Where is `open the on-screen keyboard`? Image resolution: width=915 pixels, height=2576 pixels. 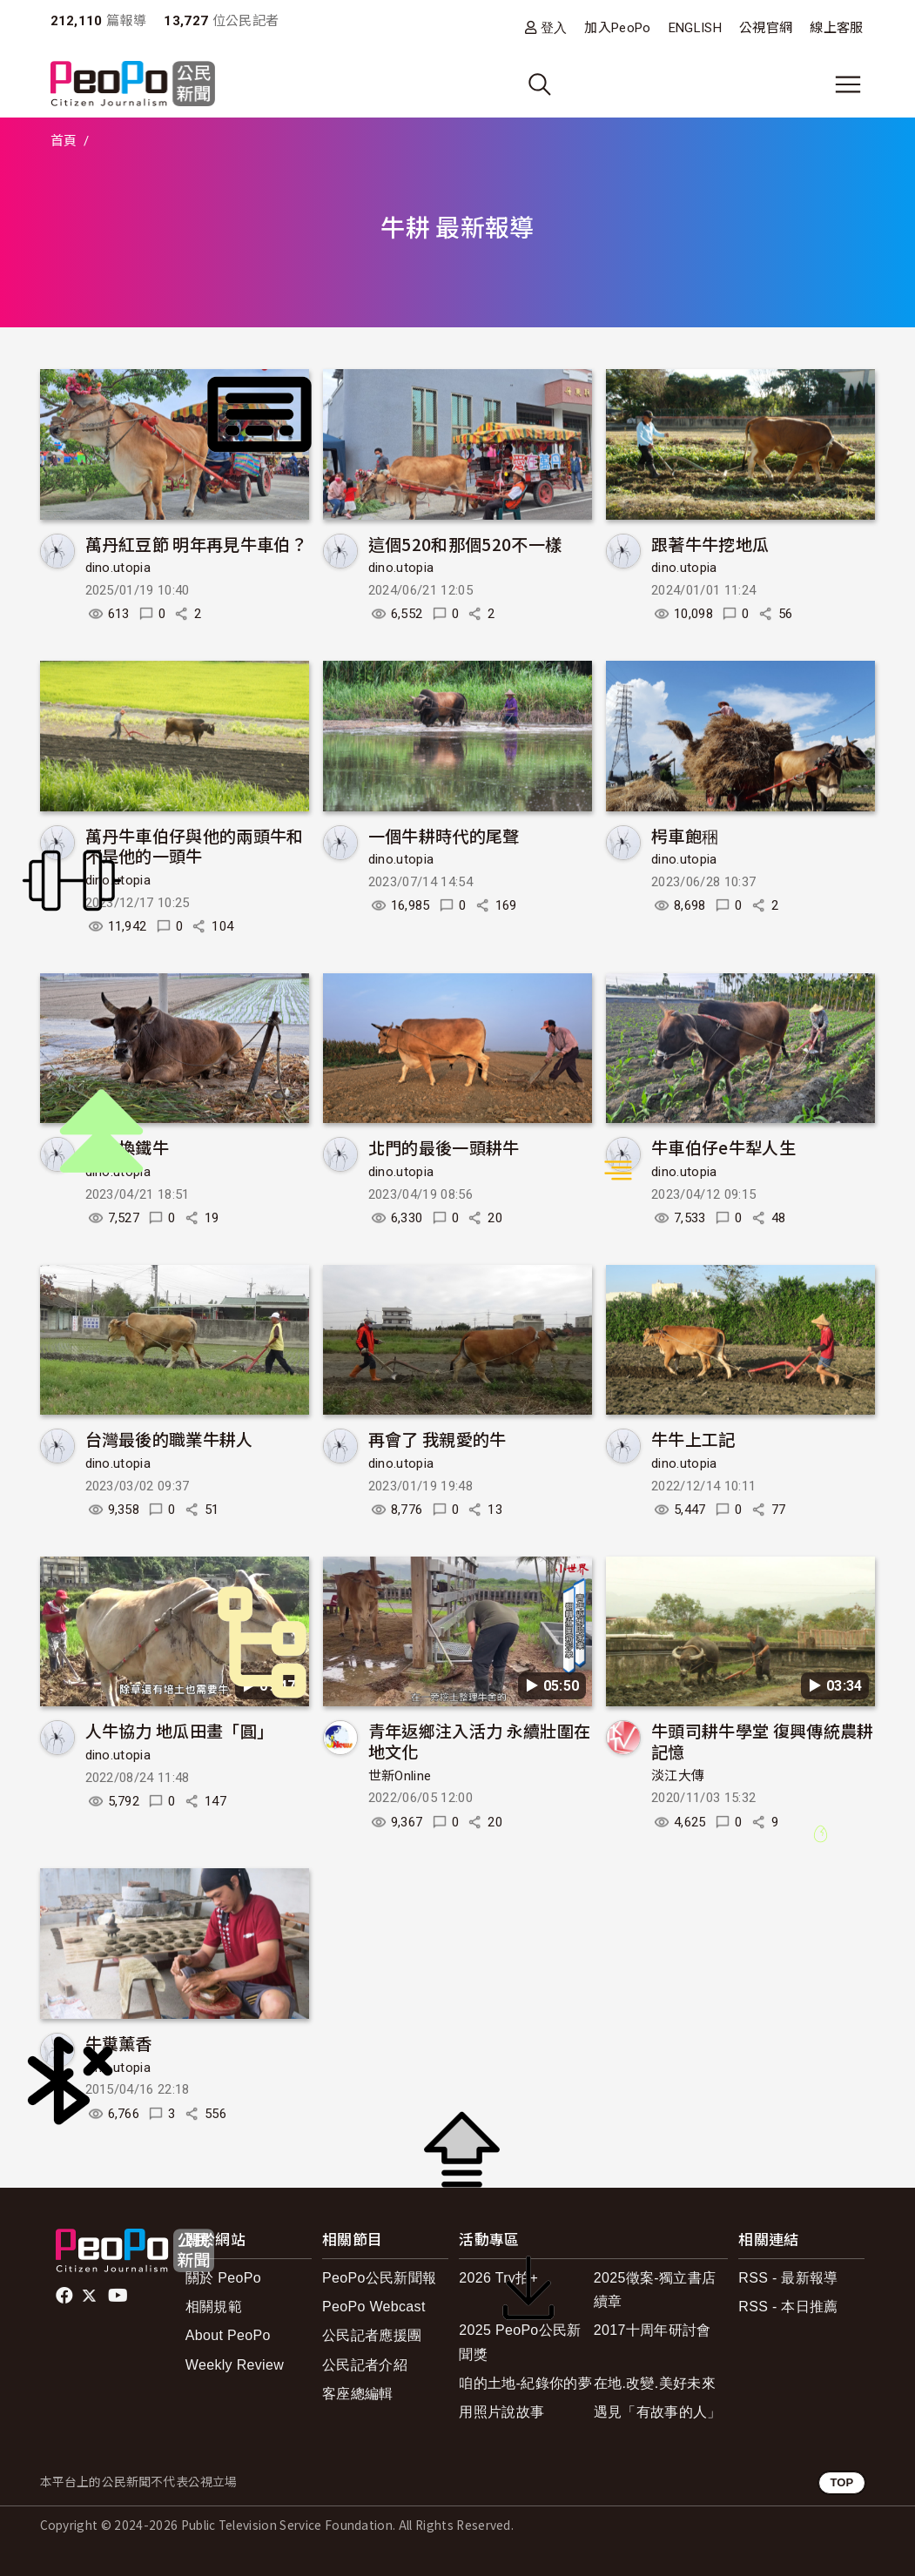 open the on-screen keyboard is located at coordinates (259, 414).